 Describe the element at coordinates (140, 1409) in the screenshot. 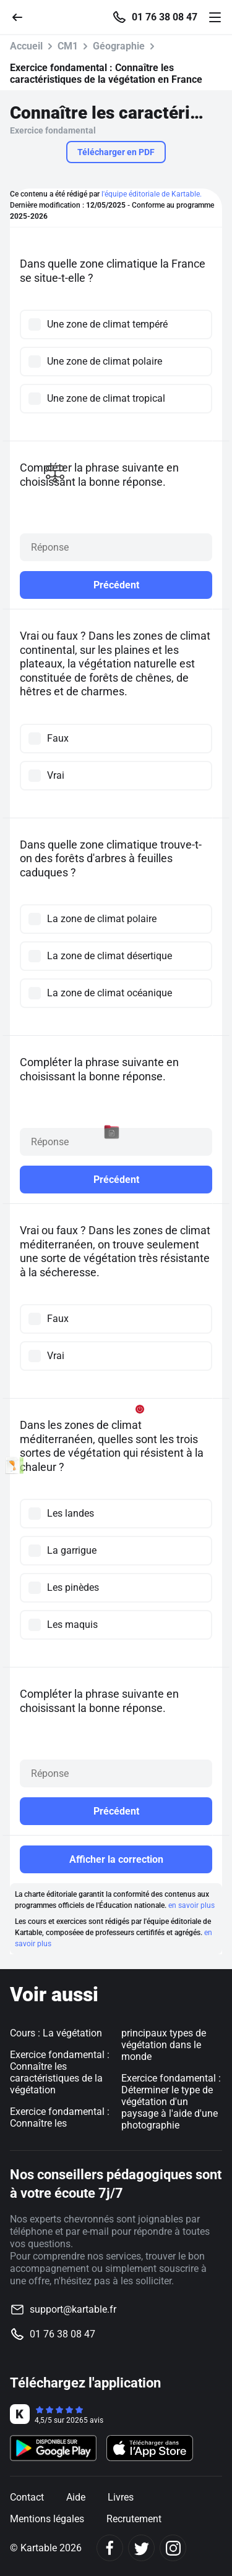

I see `shut down or power off the system` at that location.